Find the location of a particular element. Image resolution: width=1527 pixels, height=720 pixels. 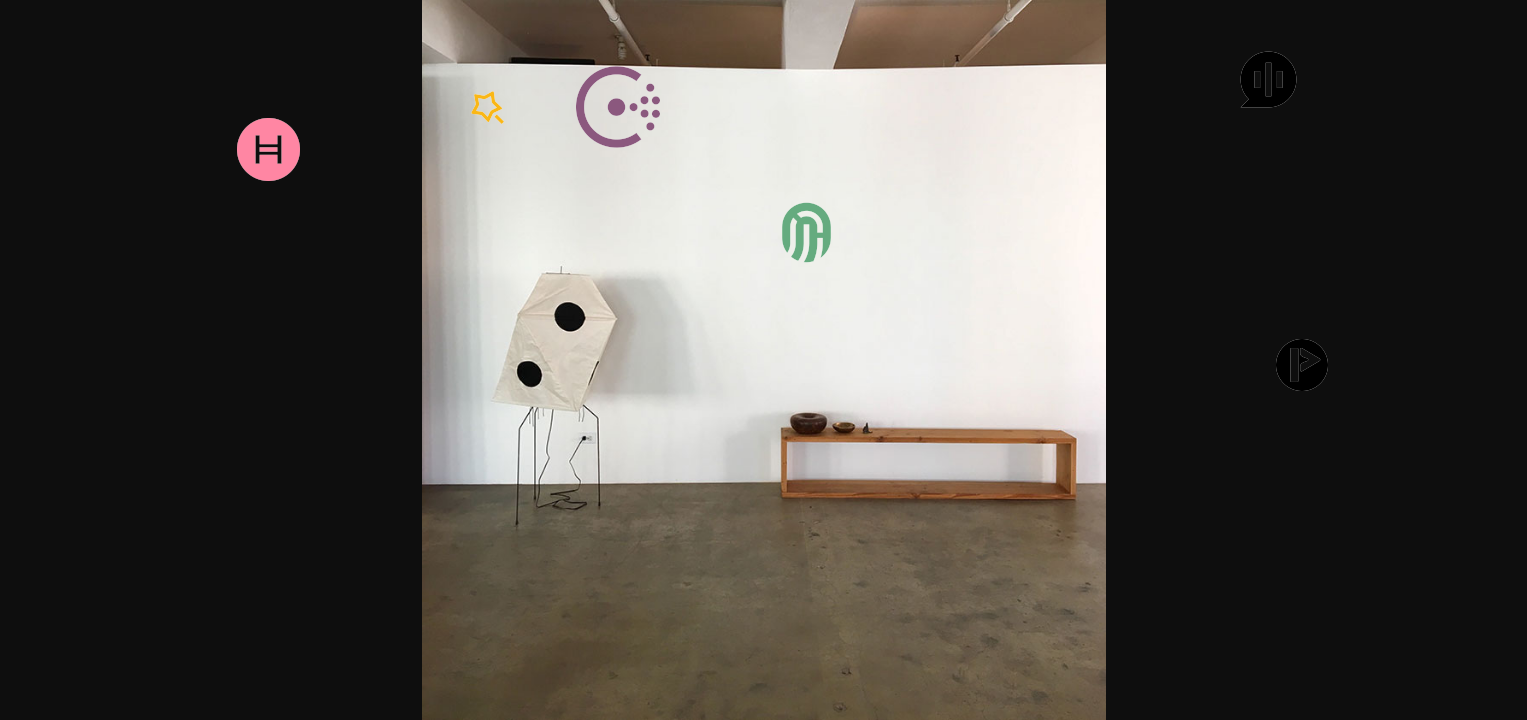

open picarto.tv streaming platform is located at coordinates (1302, 365).